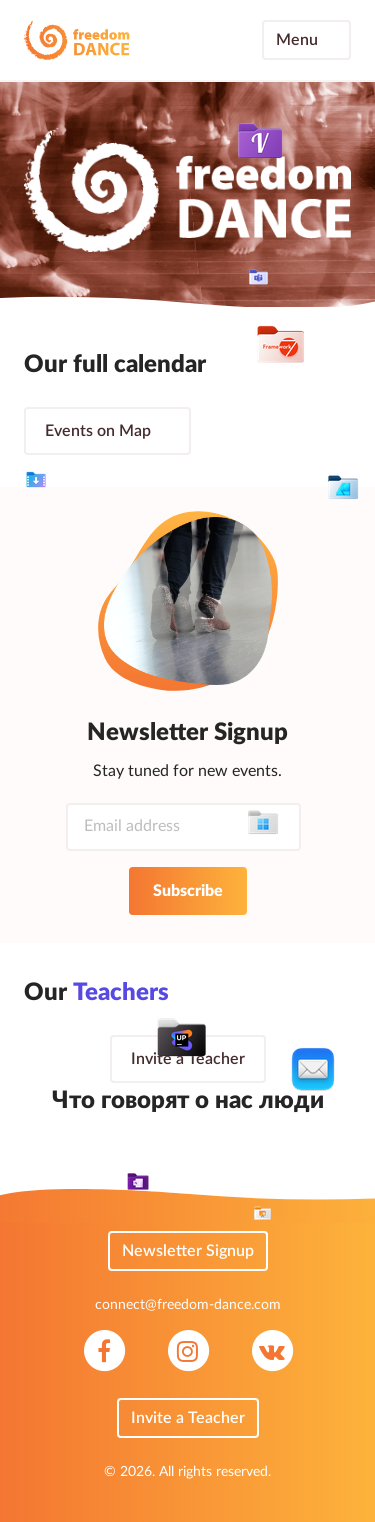 This screenshot has width=375, height=1522. What do you see at coordinates (36, 480) in the screenshot?
I see `open folder containing downloaded videos` at bounding box center [36, 480].